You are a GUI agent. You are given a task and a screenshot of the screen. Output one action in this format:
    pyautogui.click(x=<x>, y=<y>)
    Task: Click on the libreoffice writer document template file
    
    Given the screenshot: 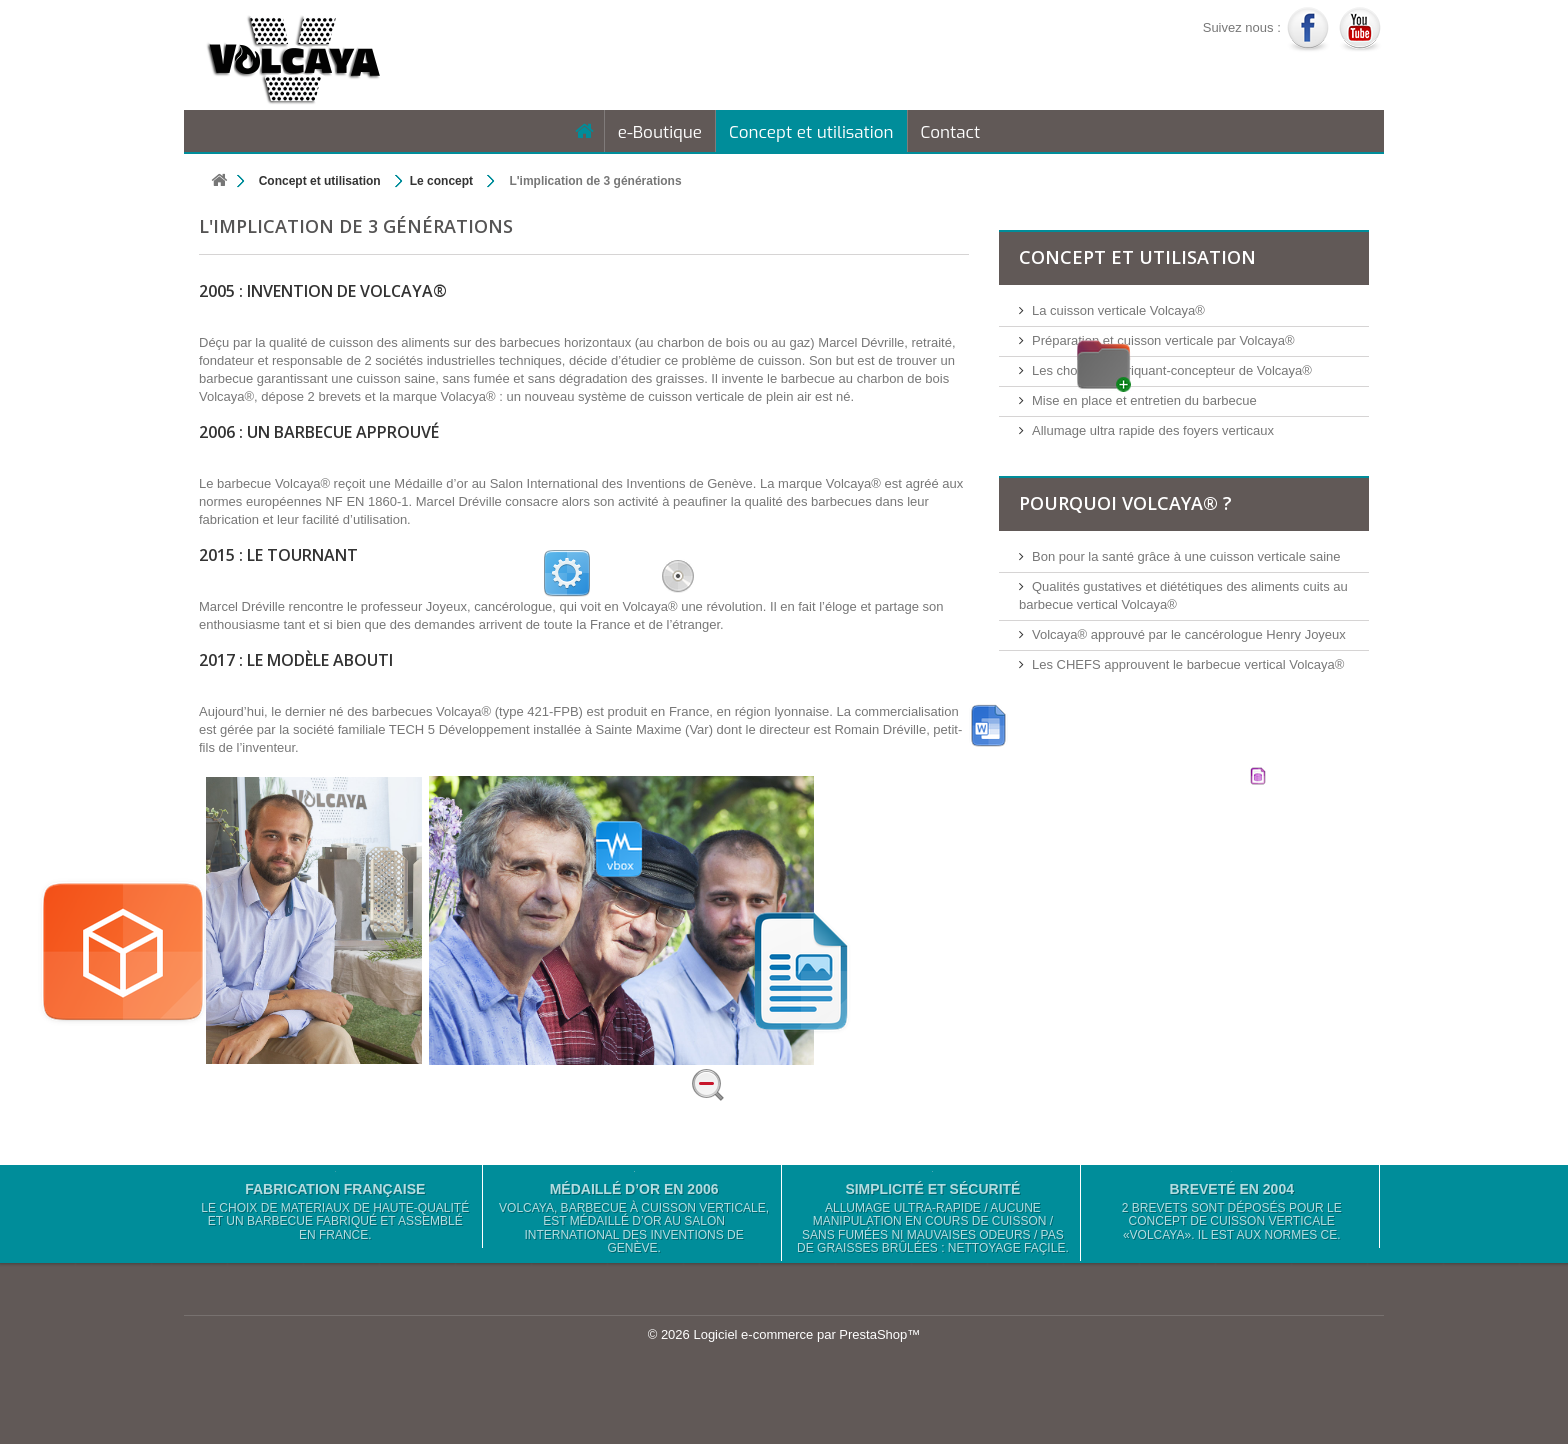 What is the action you would take?
    pyautogui.click(x=801, y=971)
    